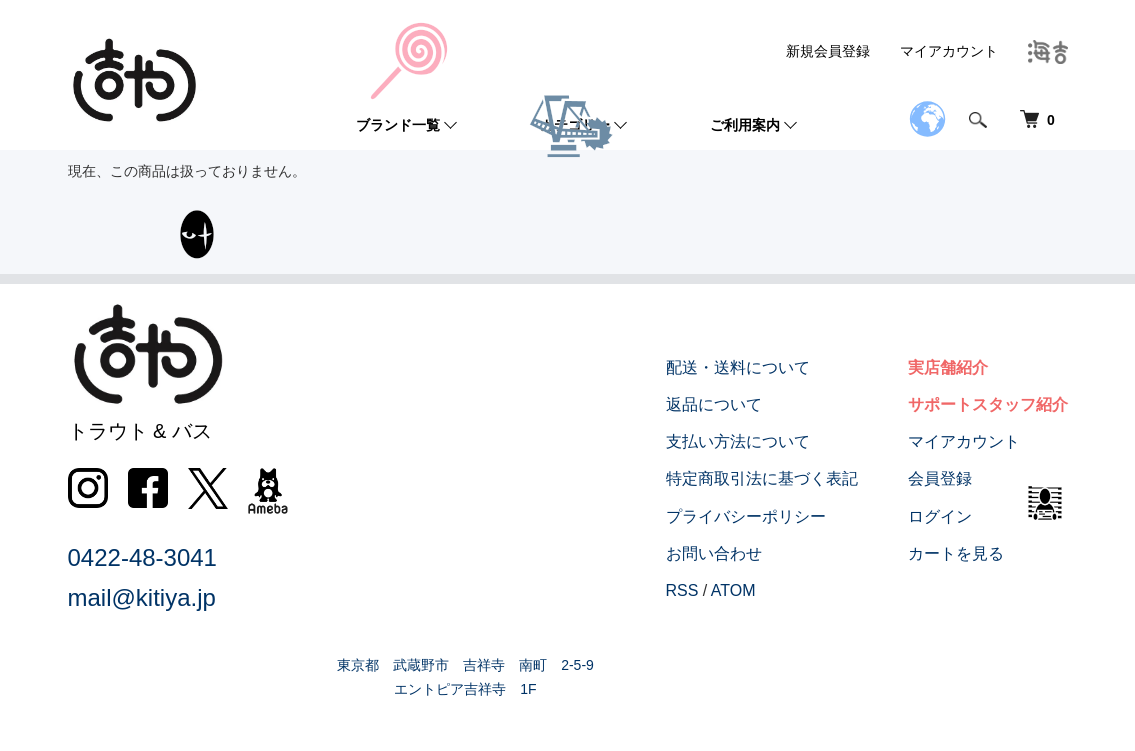 This screenshot has height=751, width=1135. What do you see at coordinates (197, 234) in the screenshot?
I see `select a cyclops or one-eyed character` at bounding box center [197, 234].